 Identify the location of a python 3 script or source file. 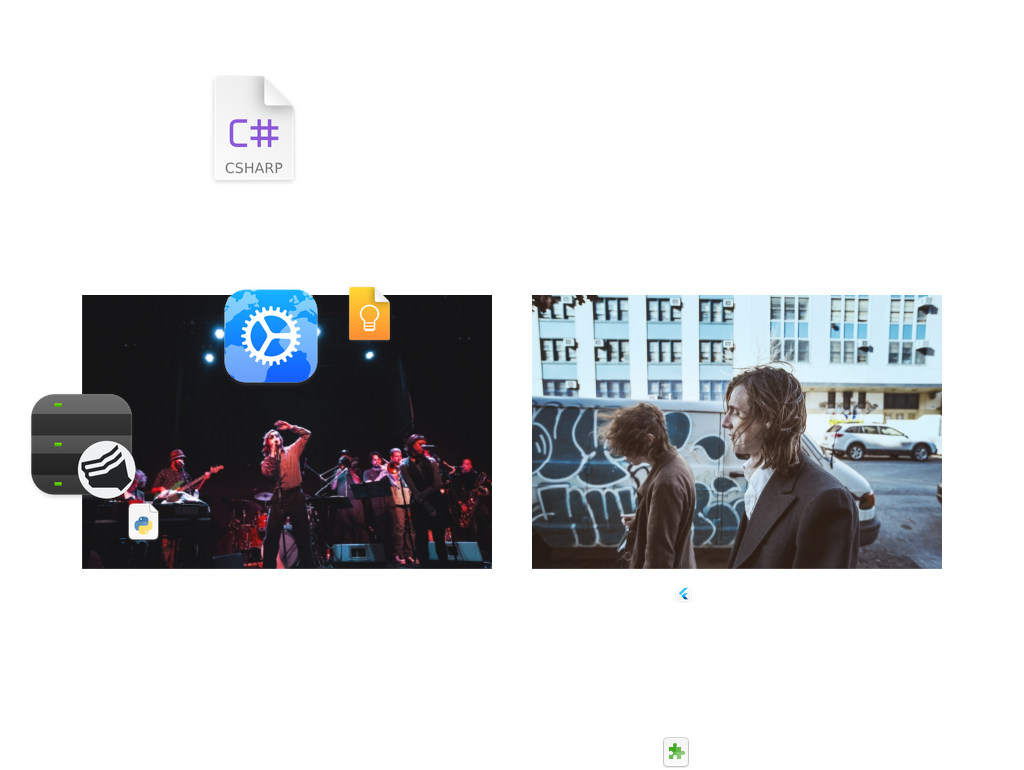
(143, 521).